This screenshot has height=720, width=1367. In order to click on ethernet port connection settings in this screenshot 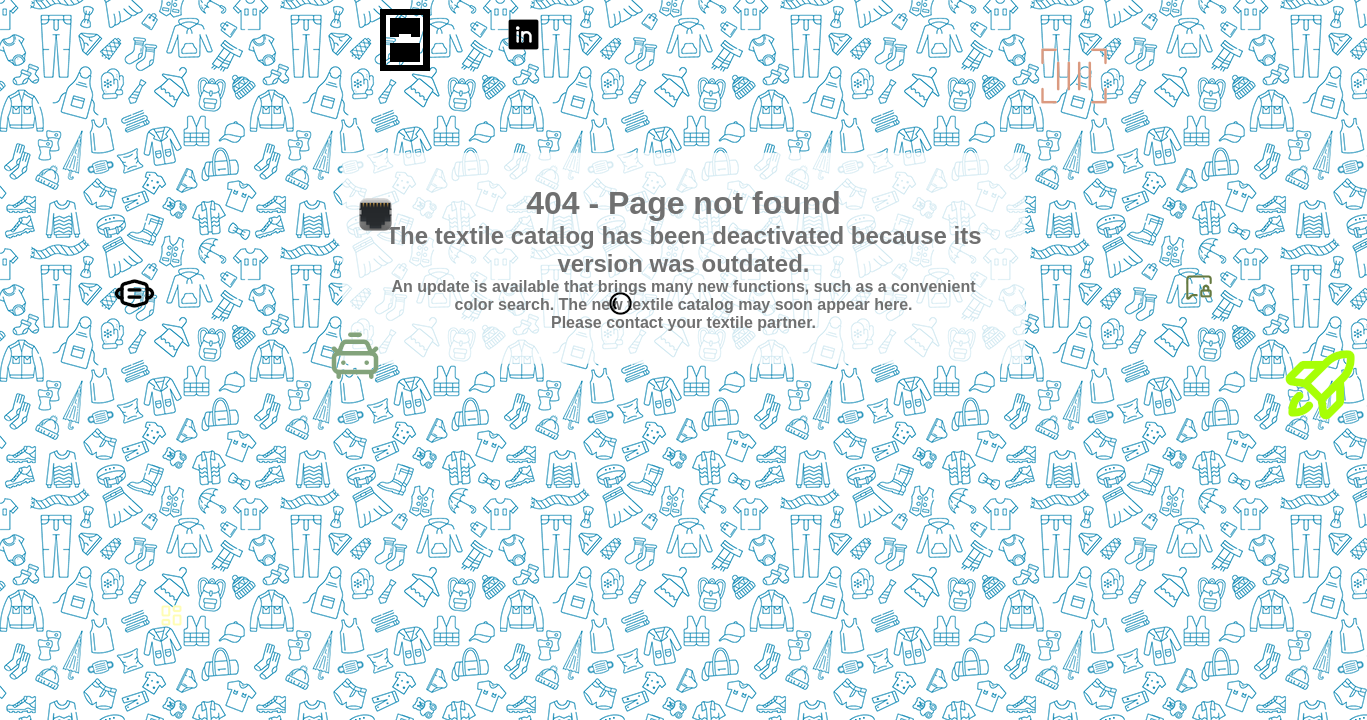, I will do `click(375, 214)`.